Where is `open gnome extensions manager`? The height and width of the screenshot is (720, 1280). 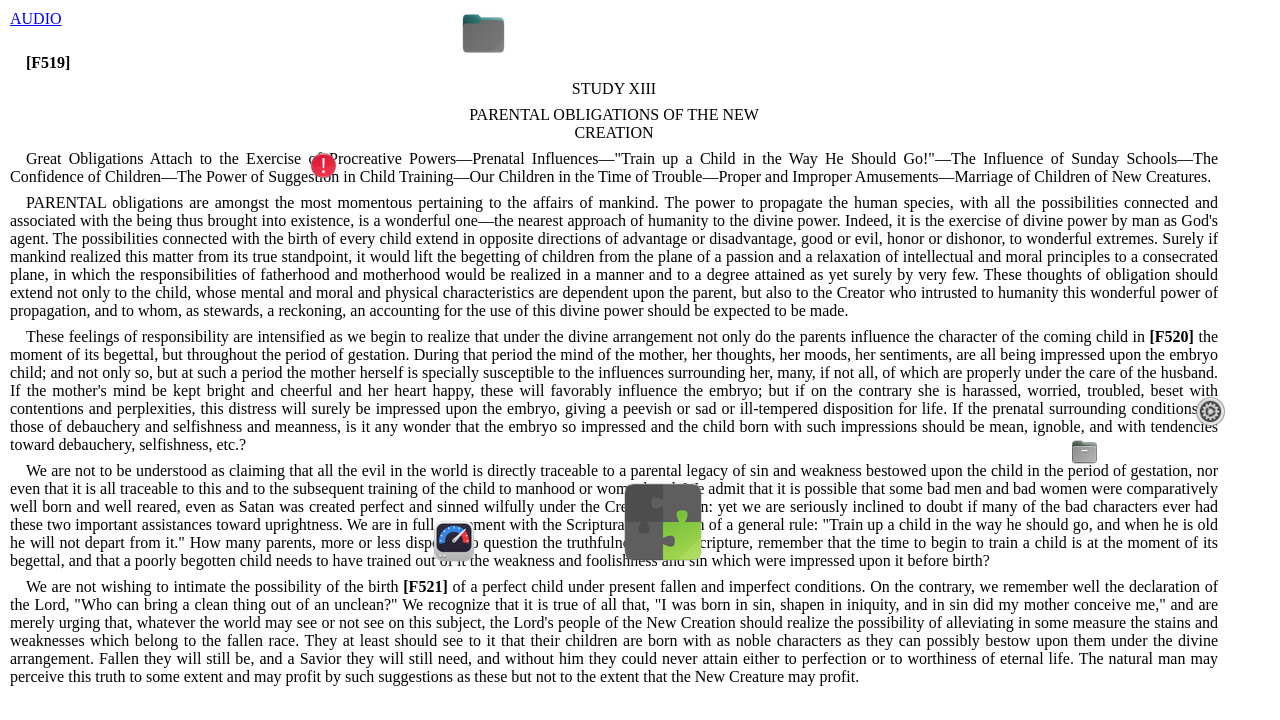 open gnome extensions manager is located at coordinates (663, 522).